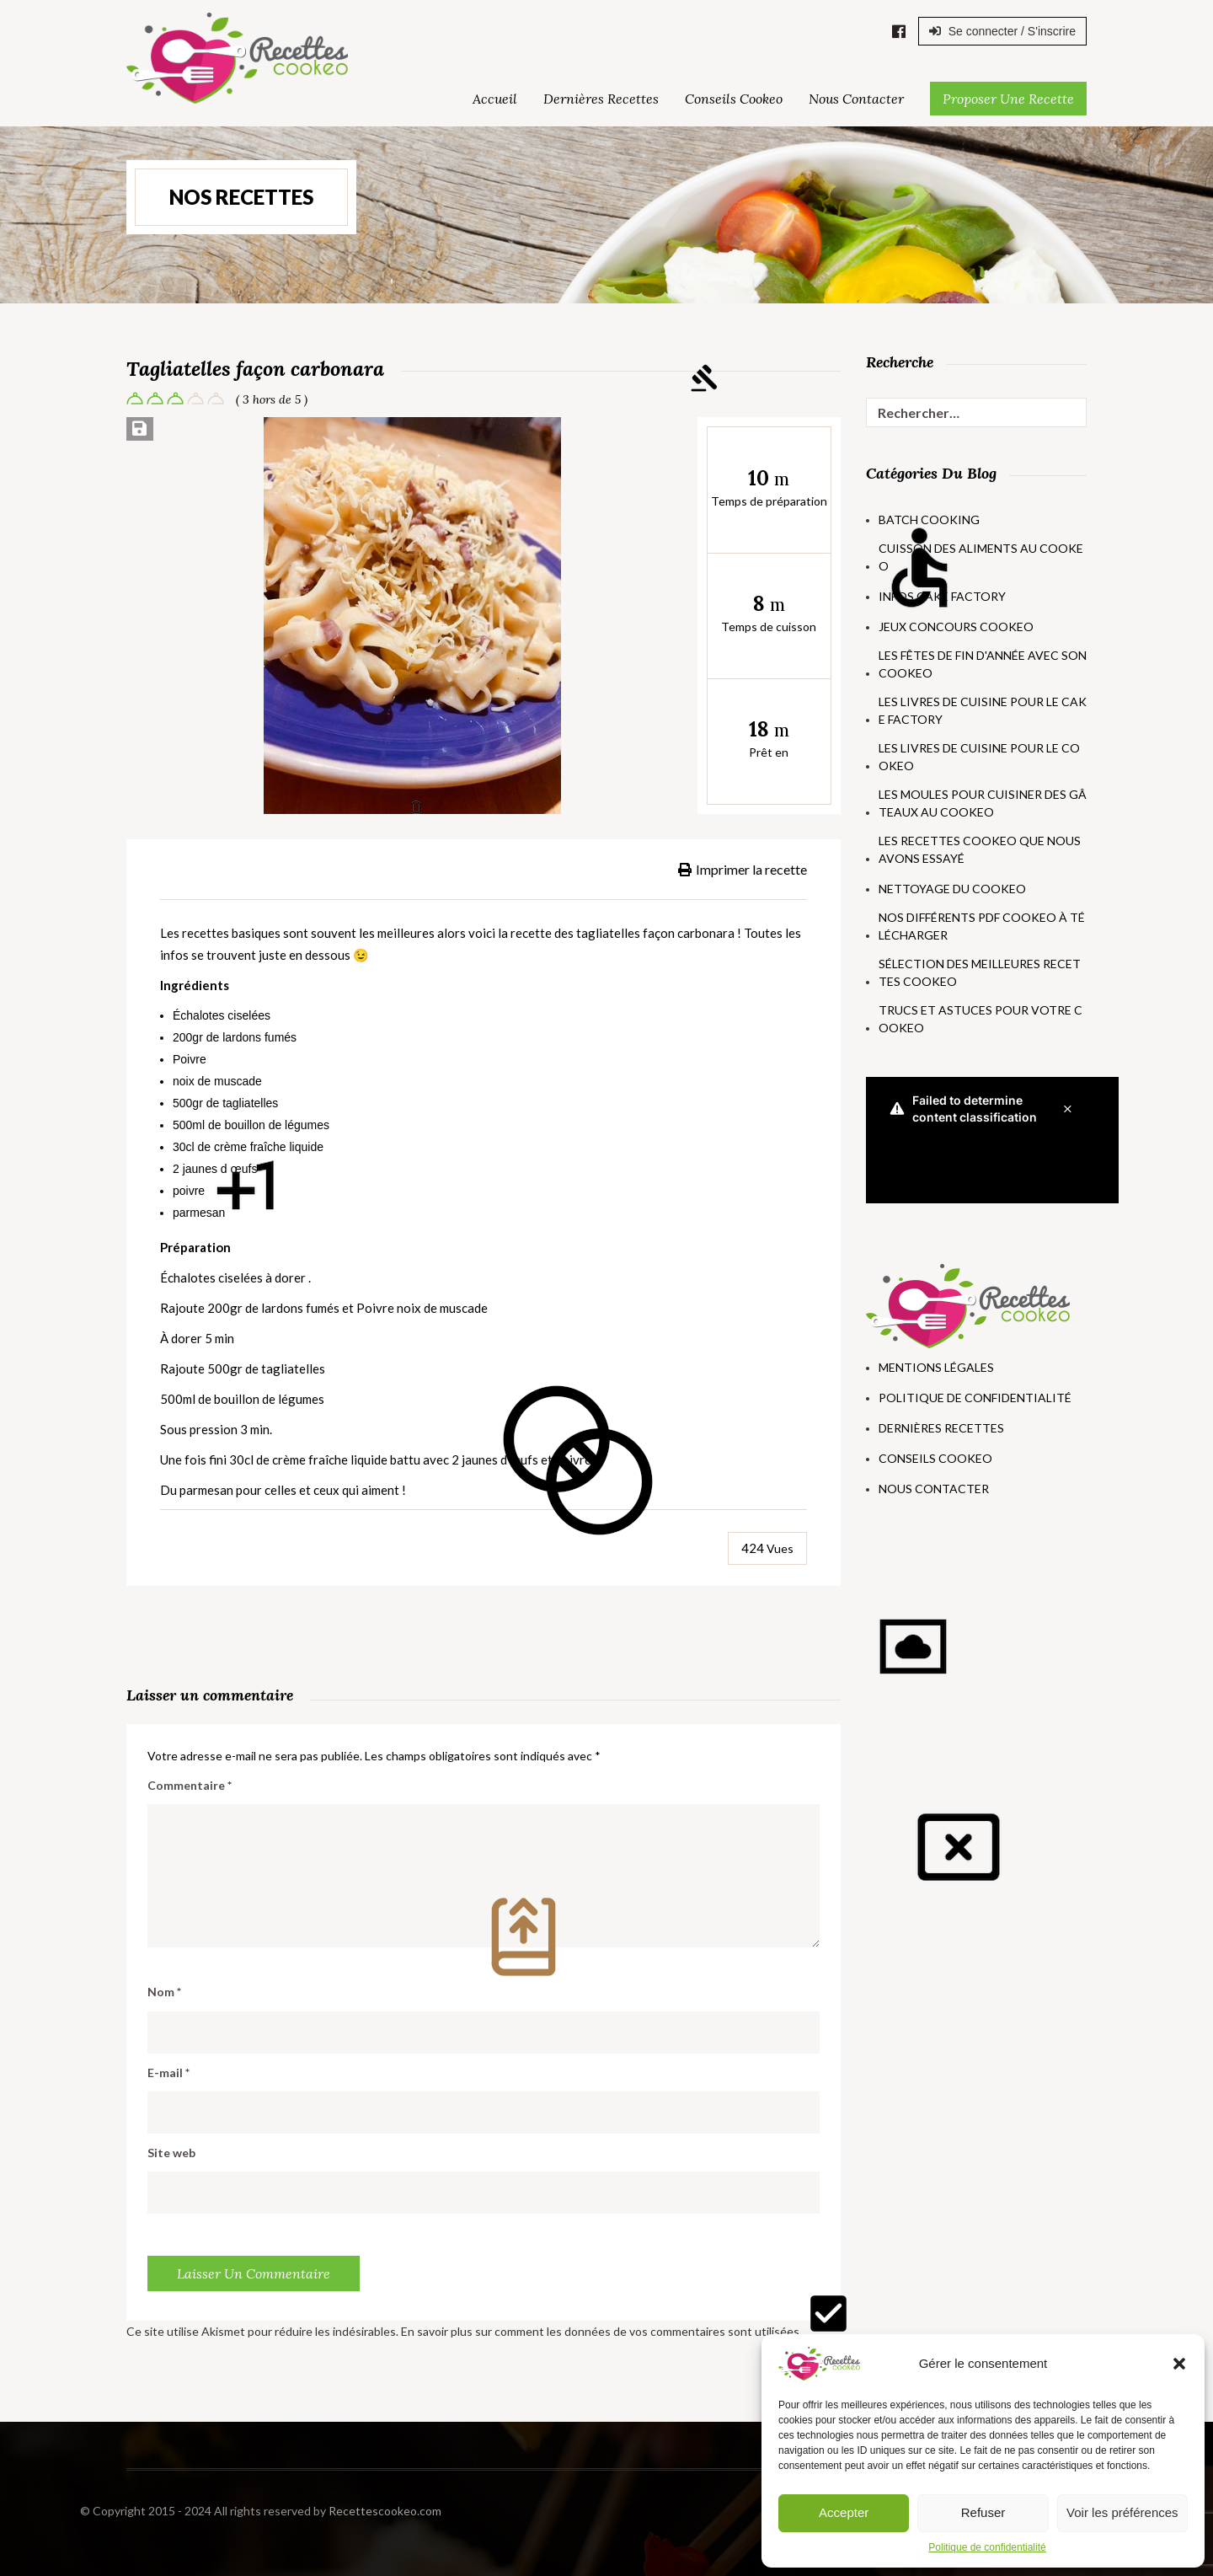 This screenshot has width=1213, height=2576. What do you see at coordinates (705, 378) in the screenshot?
I see `access legal or terms of service information` at bounding box center [705, 378].